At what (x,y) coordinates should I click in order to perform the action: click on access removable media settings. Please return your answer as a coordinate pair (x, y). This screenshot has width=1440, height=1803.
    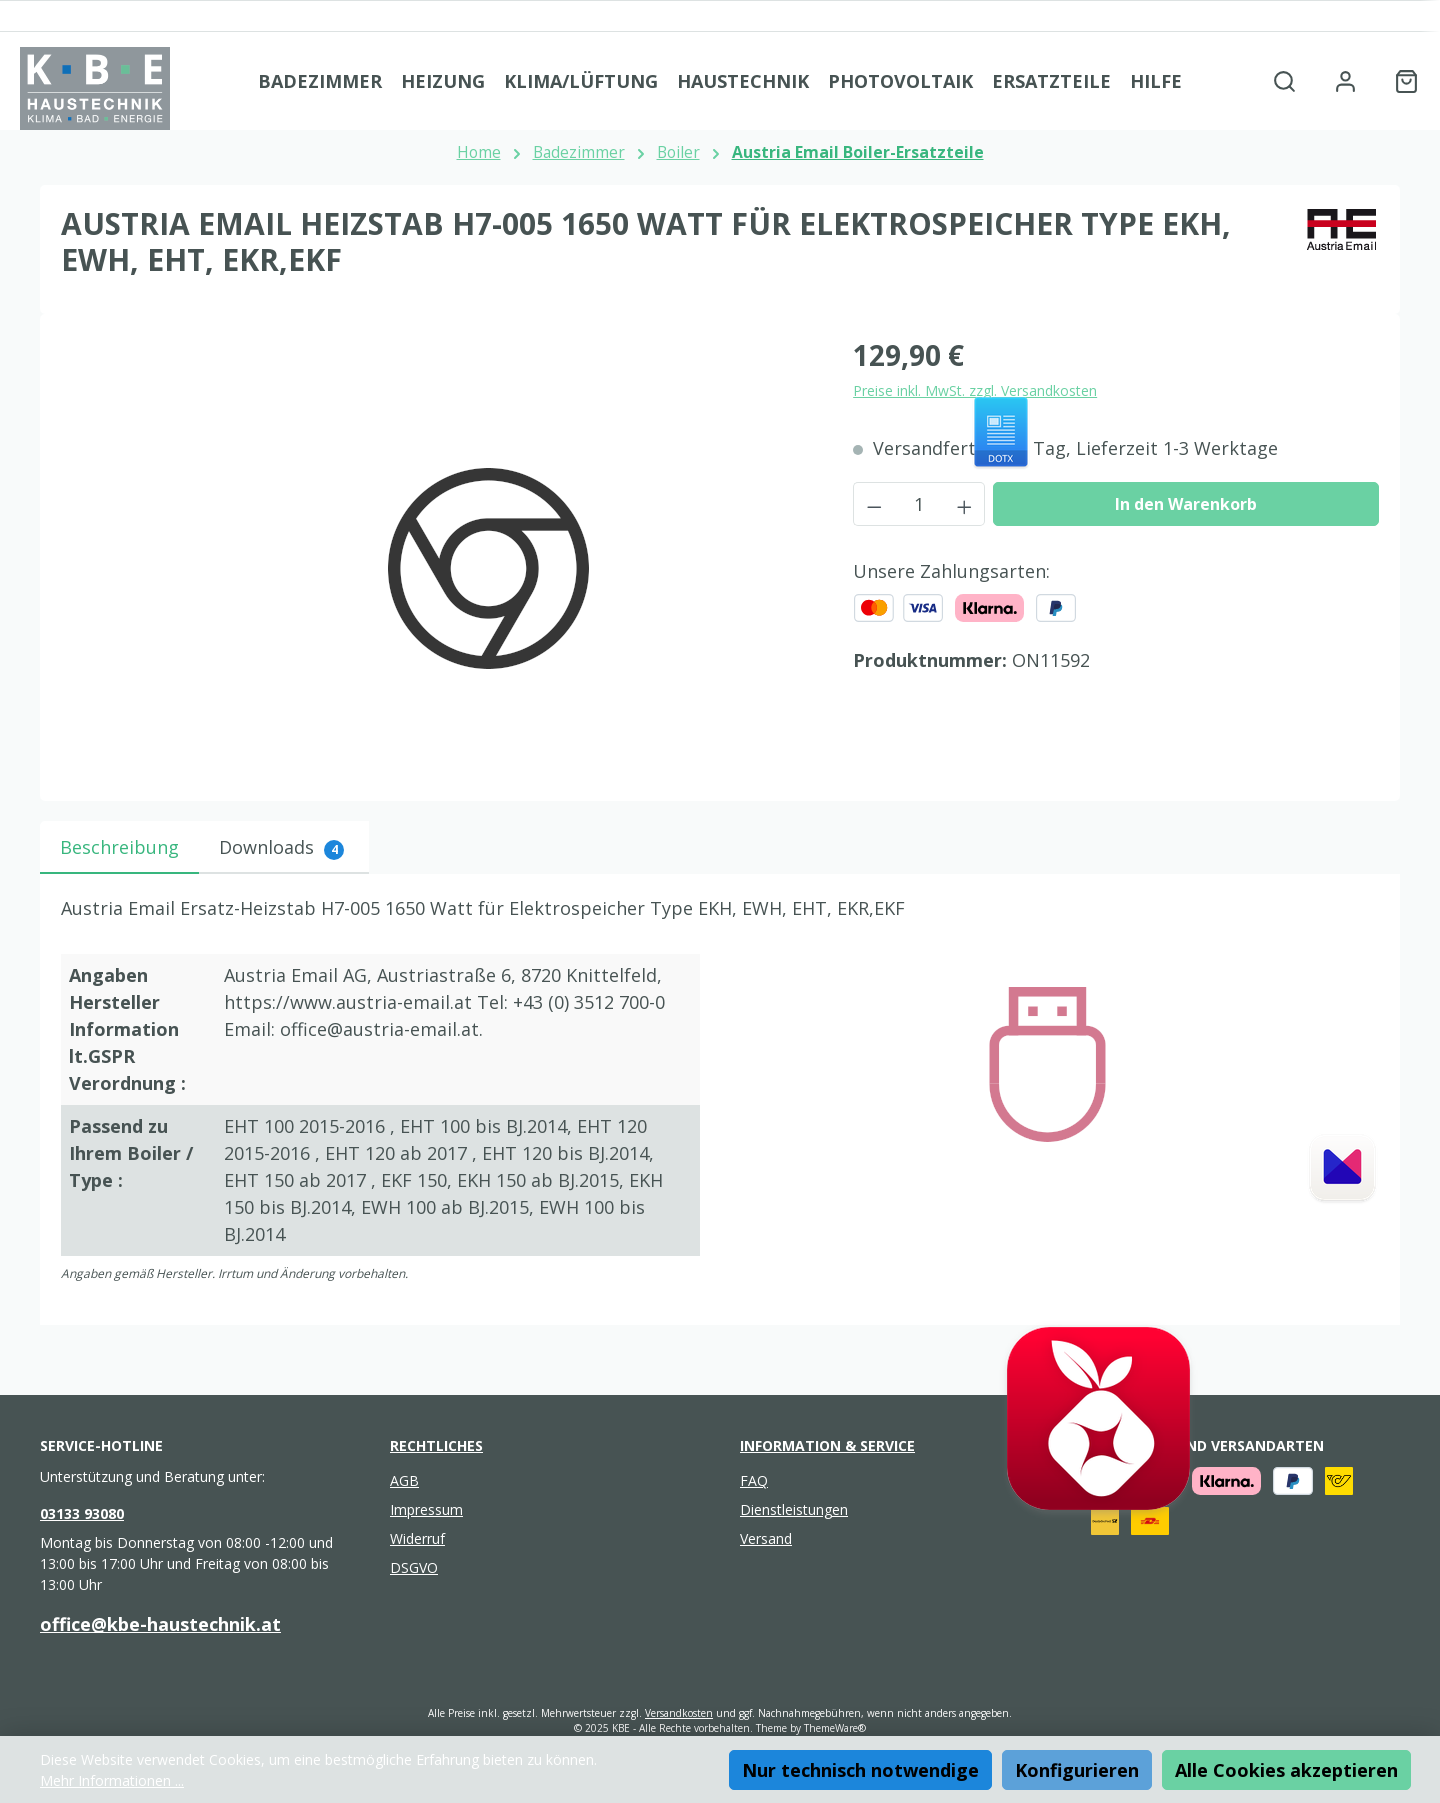
    Looking at the image, I should click on (1047, 1064).